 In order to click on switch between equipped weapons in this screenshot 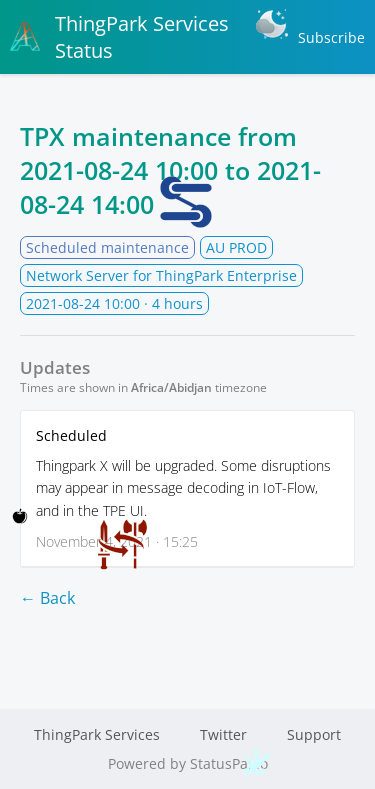, I will do `click(122, 544)`.